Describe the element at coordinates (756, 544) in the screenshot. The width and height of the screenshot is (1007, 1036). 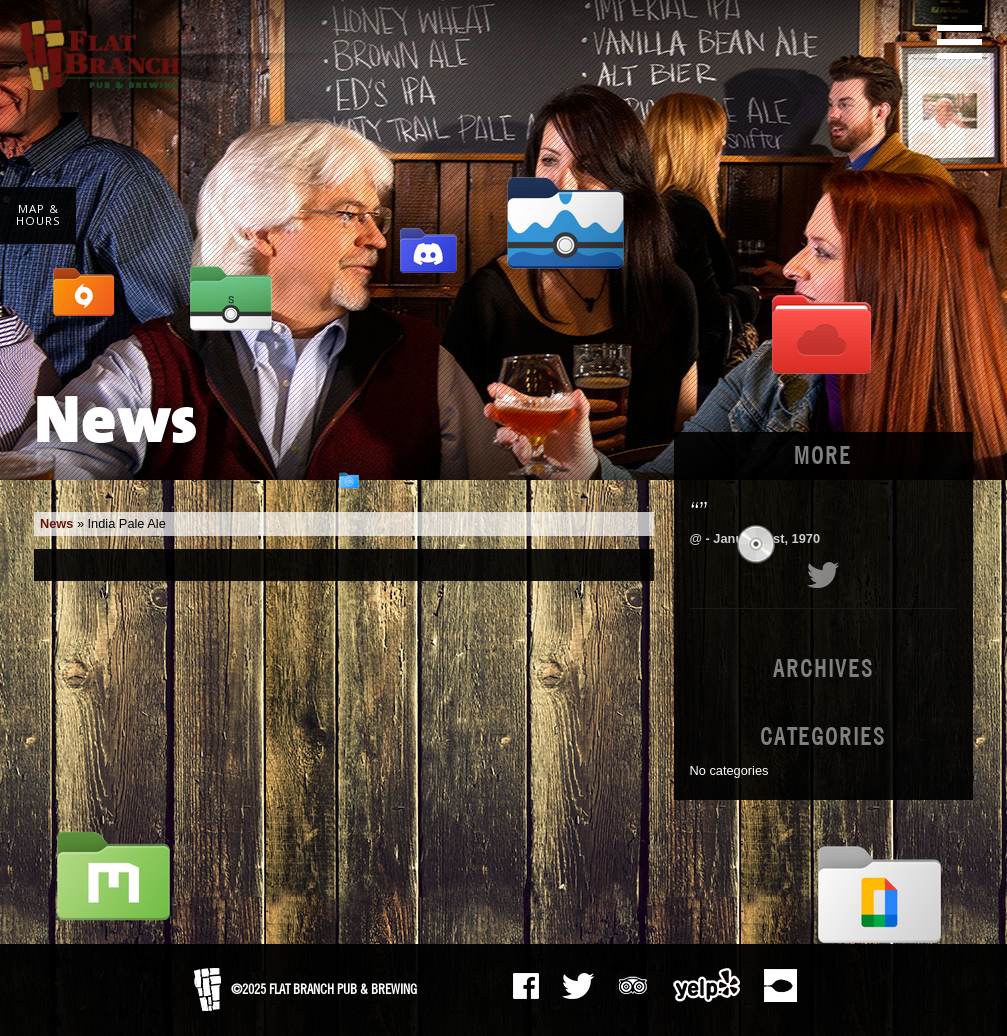
I see `unmount or eject a CD/DVD disc` at that location.